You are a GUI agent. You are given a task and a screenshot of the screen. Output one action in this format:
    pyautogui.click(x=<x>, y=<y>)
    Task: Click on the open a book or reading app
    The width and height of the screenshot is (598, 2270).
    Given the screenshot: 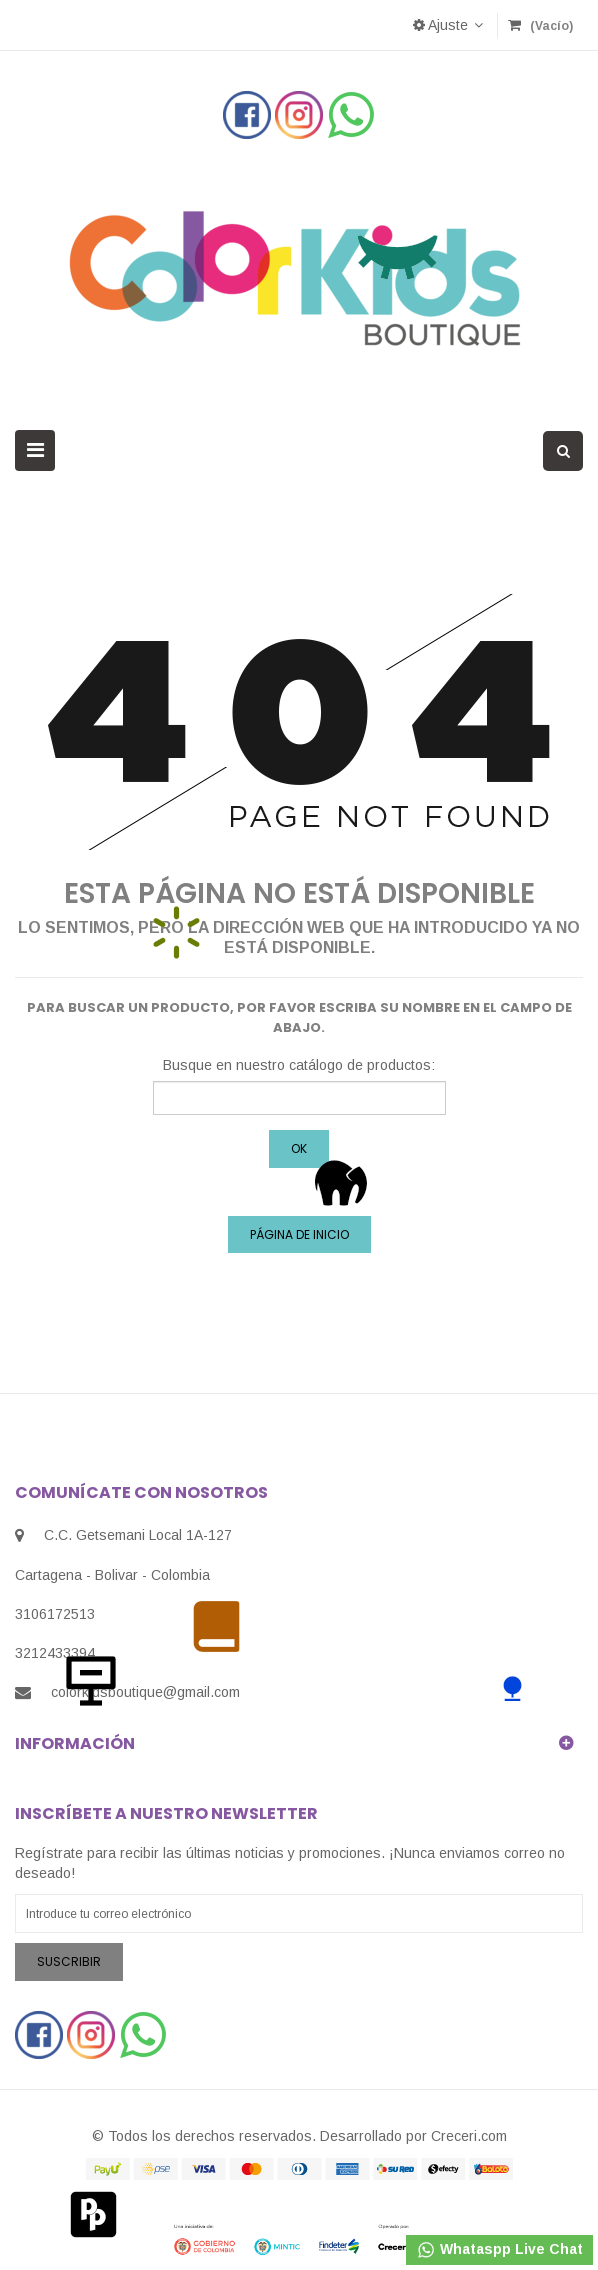 What is the action you would take?
    pyautogui.click(x=216, y=1626)
    